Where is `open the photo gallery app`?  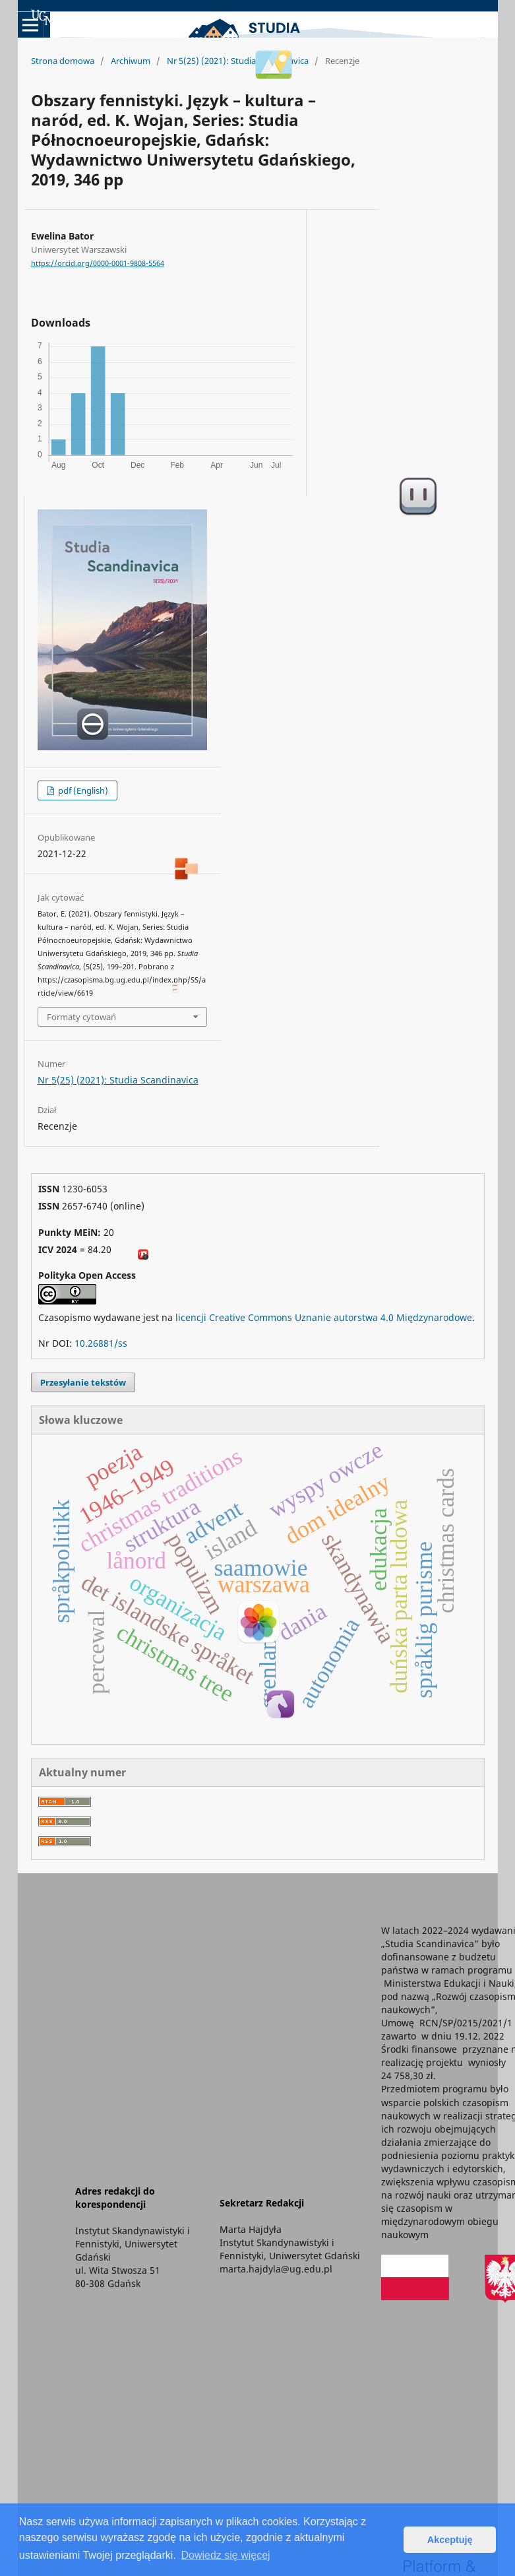 open the photo gallery app is located at coordinates (274, 65).